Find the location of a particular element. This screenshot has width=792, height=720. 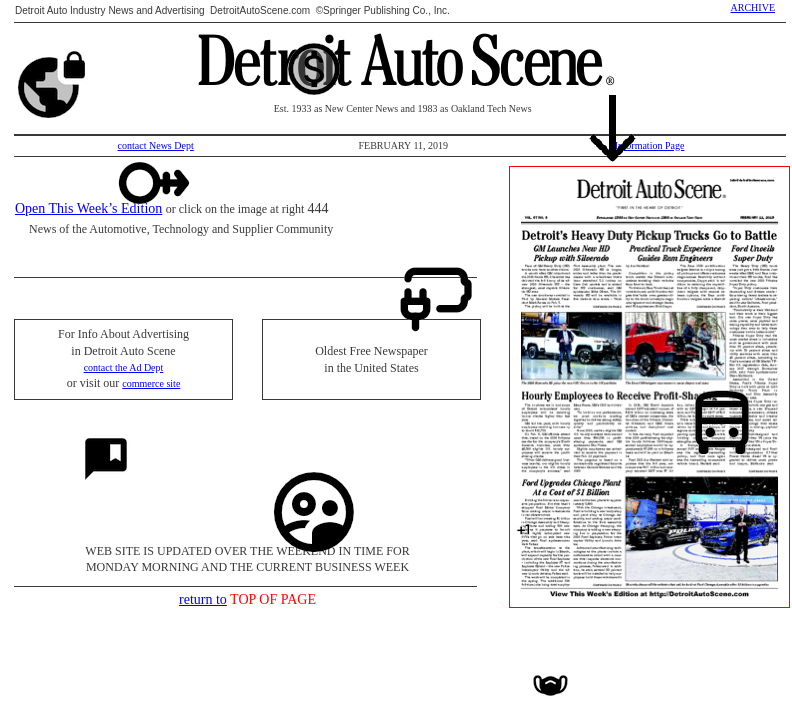

add one to a count or quantity is located at coordinates (523, 529).